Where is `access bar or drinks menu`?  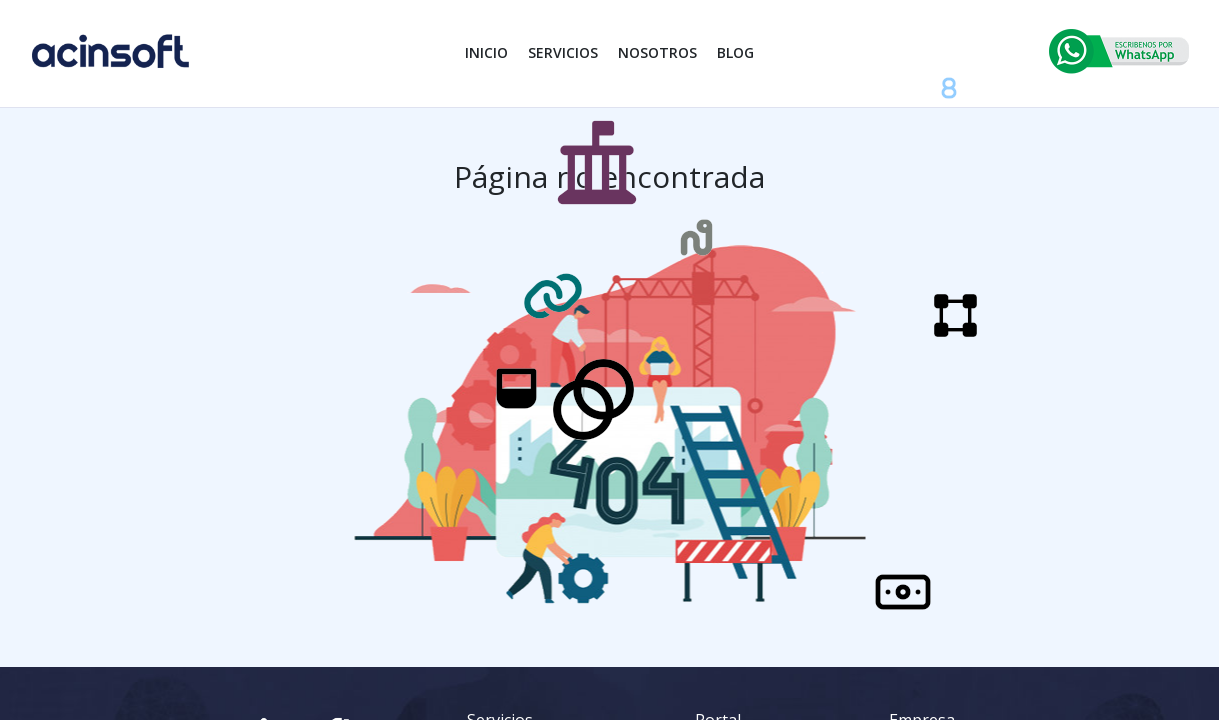 access bar or drinks menu is located at coordinates (516, 388).